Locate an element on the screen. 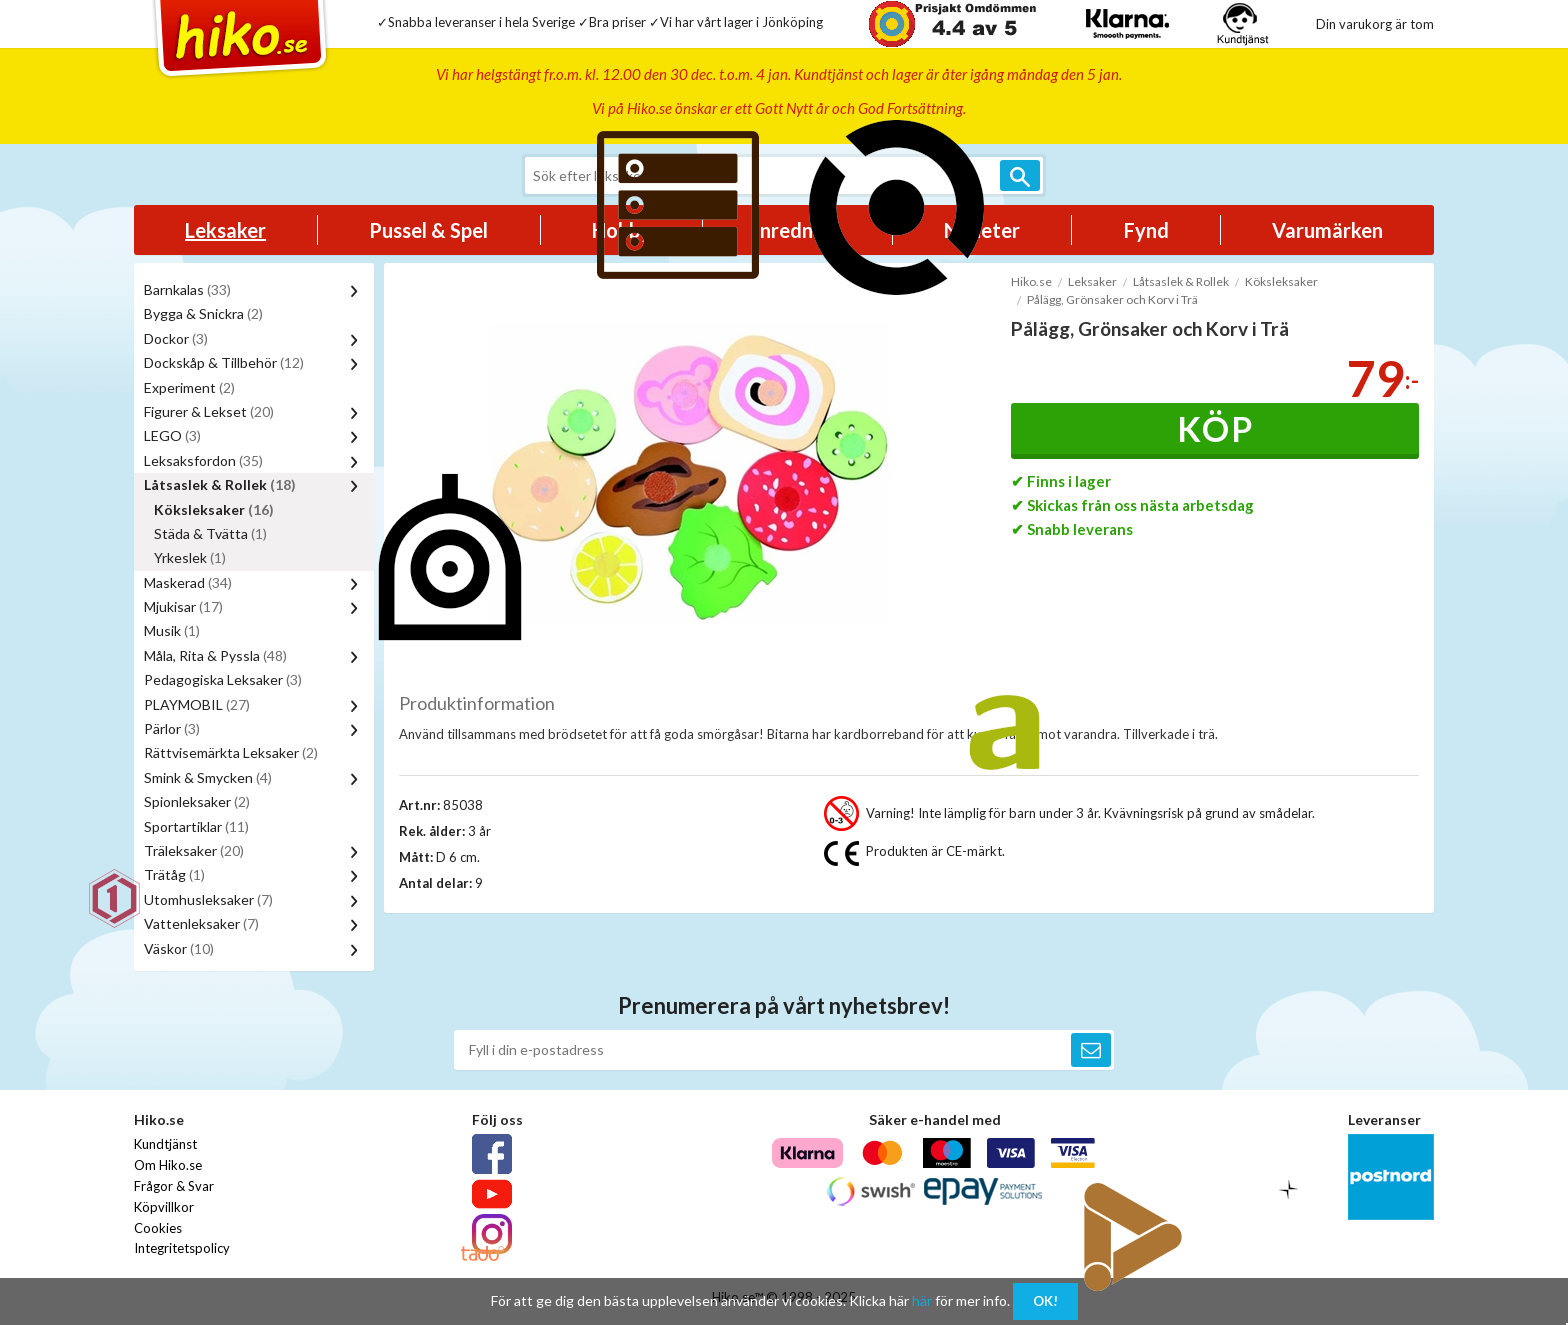 Image resolution: width=1568 pixels, height=1325 pixels. access AI assistant or chatbot feature is located at coordinates (450, 561).